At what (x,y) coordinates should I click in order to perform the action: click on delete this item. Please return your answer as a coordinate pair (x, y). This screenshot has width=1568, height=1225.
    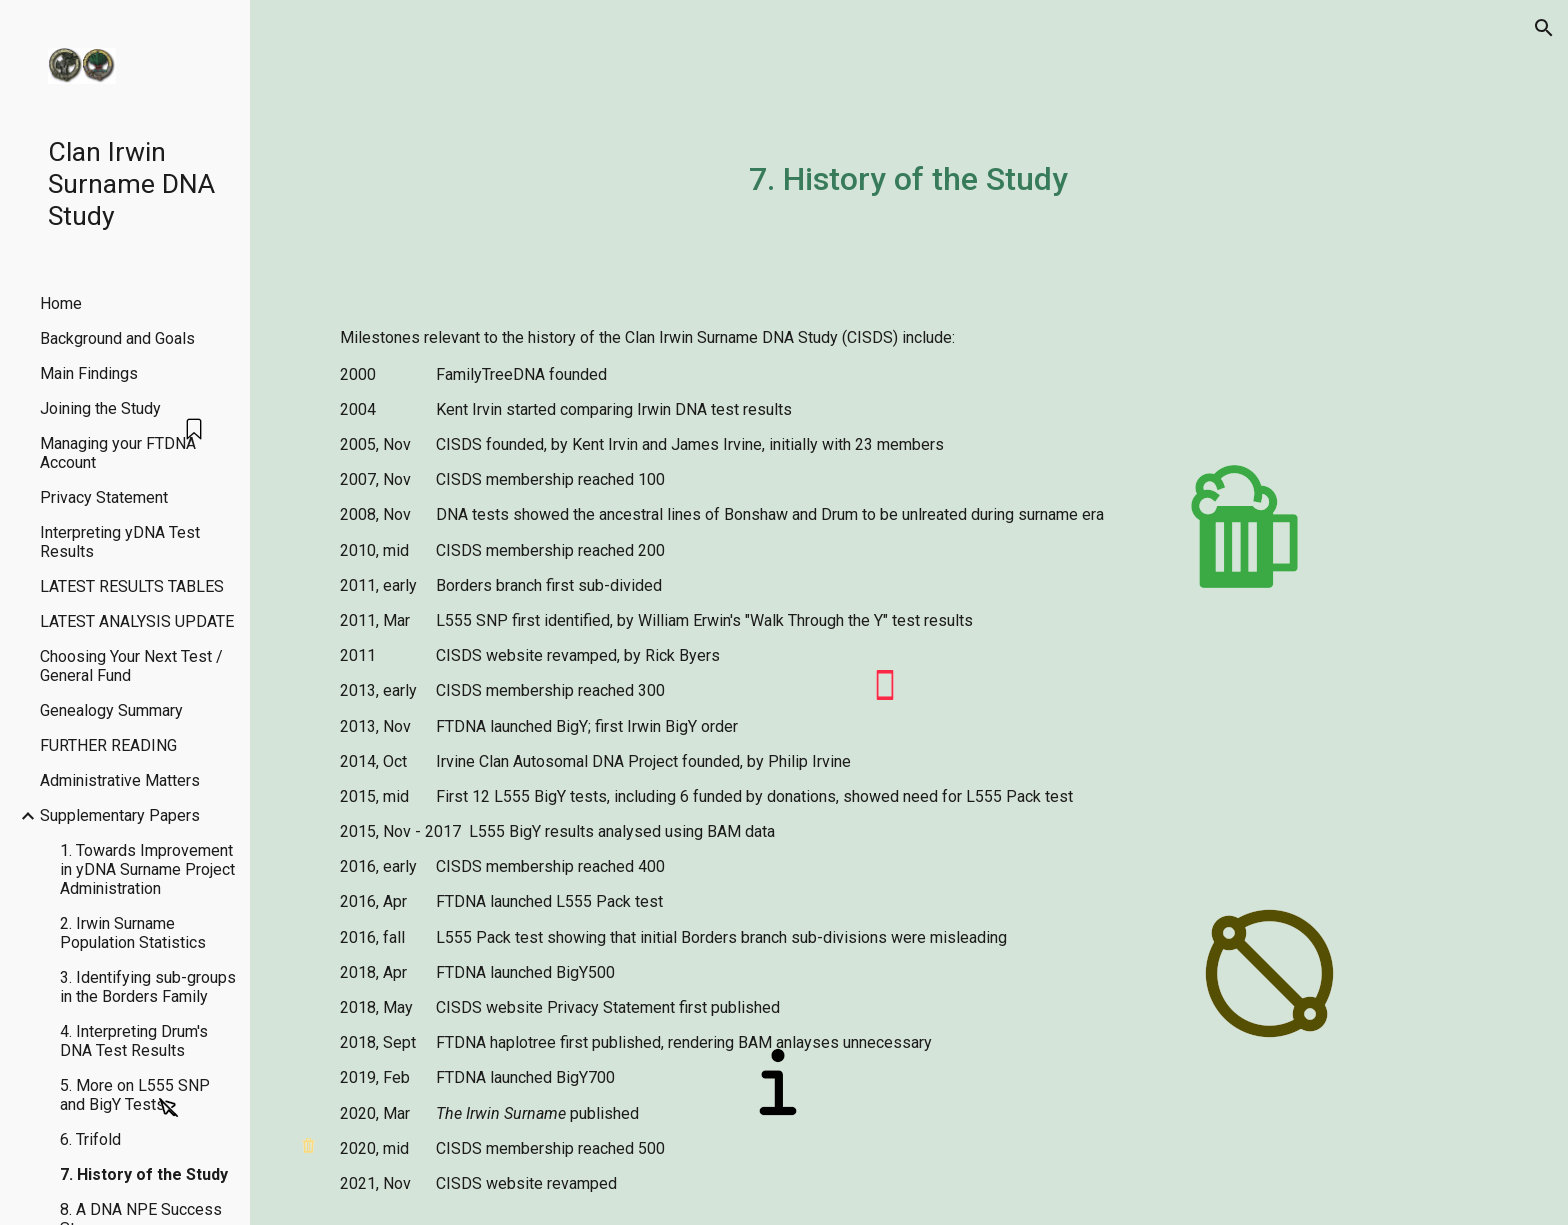
    Looking at the image, I should click on (308, 1145).